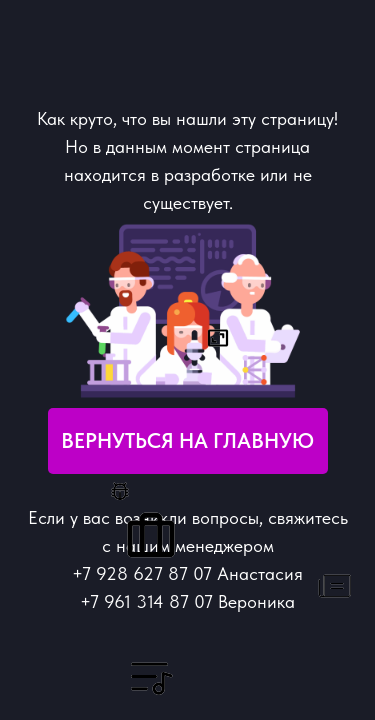 The height and width of the screenshot is (720, 375). Describe the element at coordinates (336, 586) in the screenshot. I see `view news or articles` at that location.